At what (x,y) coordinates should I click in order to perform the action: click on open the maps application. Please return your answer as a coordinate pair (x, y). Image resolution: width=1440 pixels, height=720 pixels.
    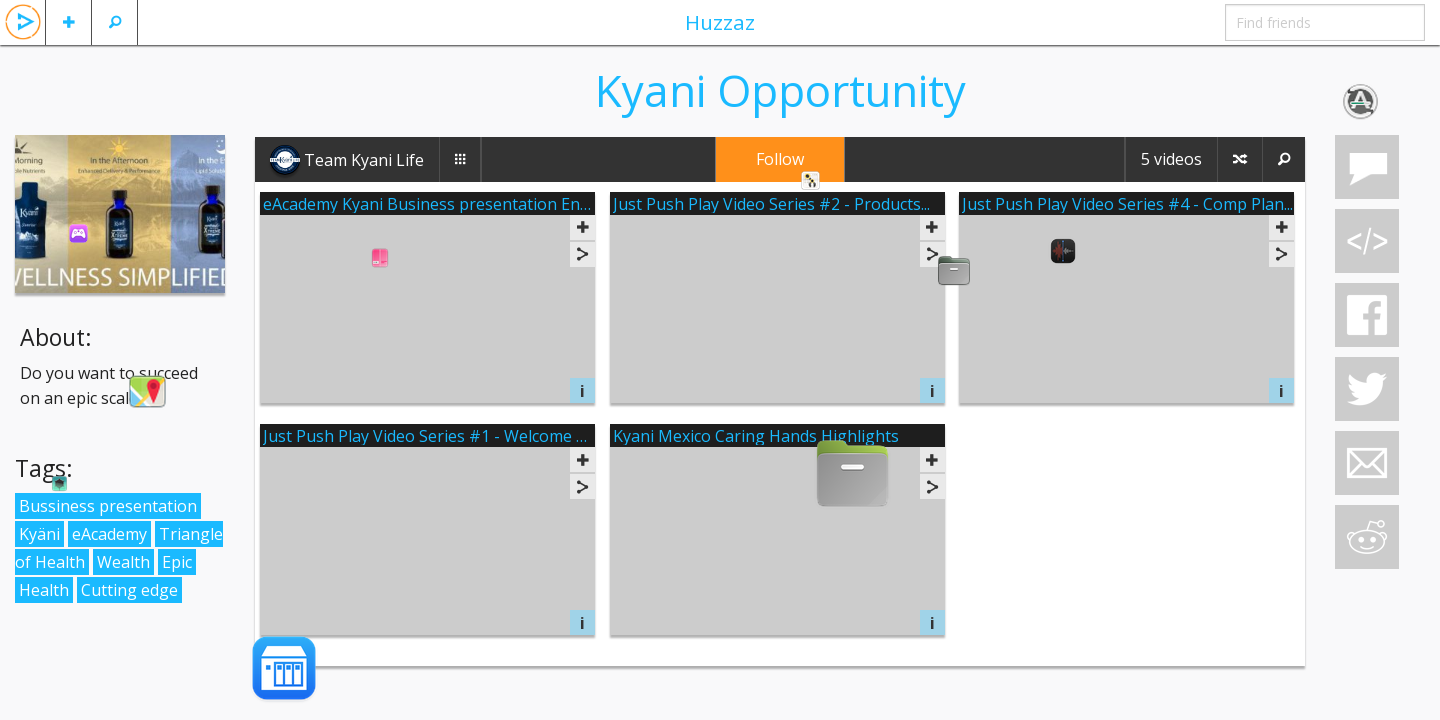
    Looking at the image, I should click on (147, 391).